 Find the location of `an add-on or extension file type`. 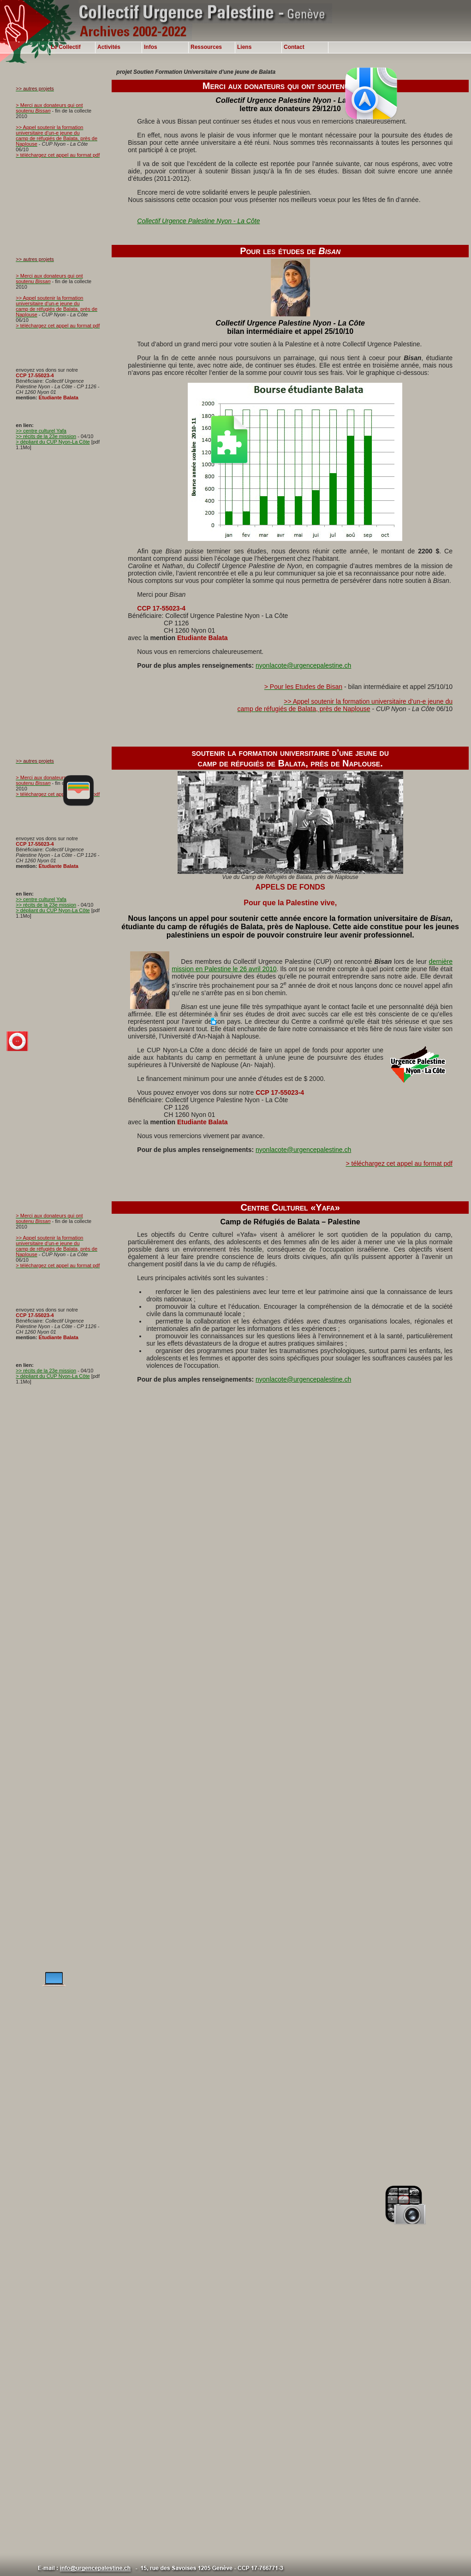

an add-on or extension file type is located at coordinates (229, 440).